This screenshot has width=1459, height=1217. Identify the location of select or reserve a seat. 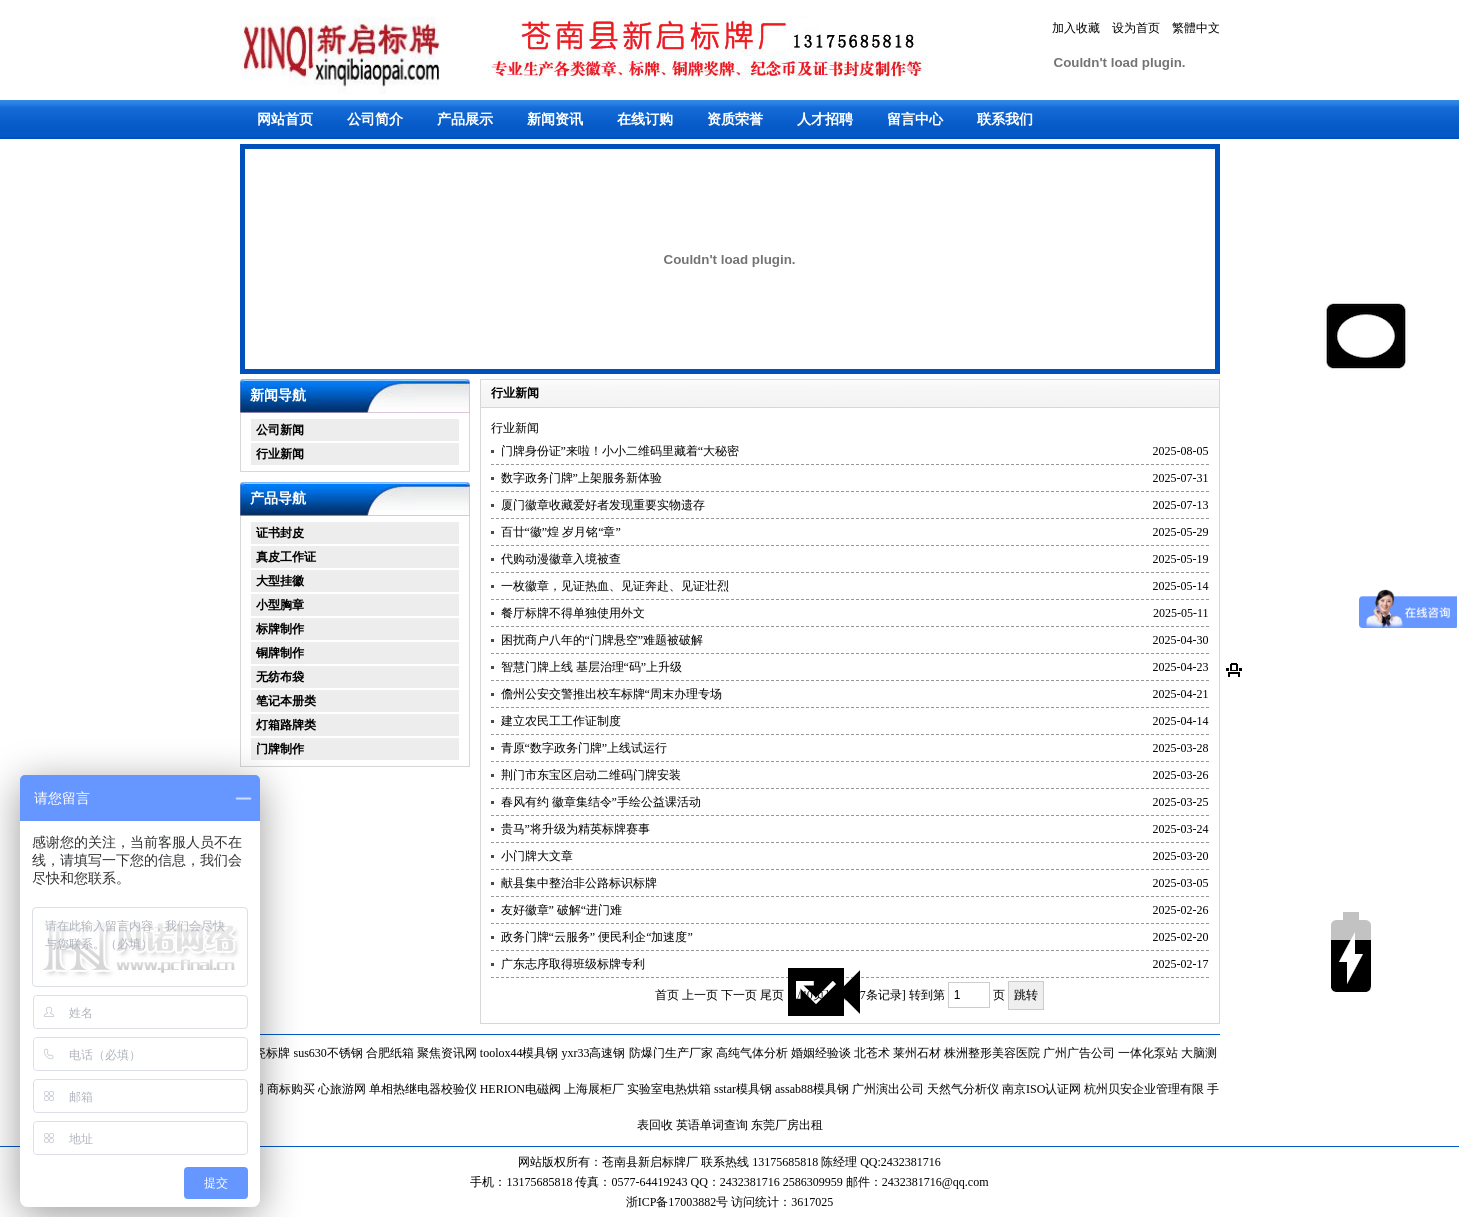
(1234, 670).